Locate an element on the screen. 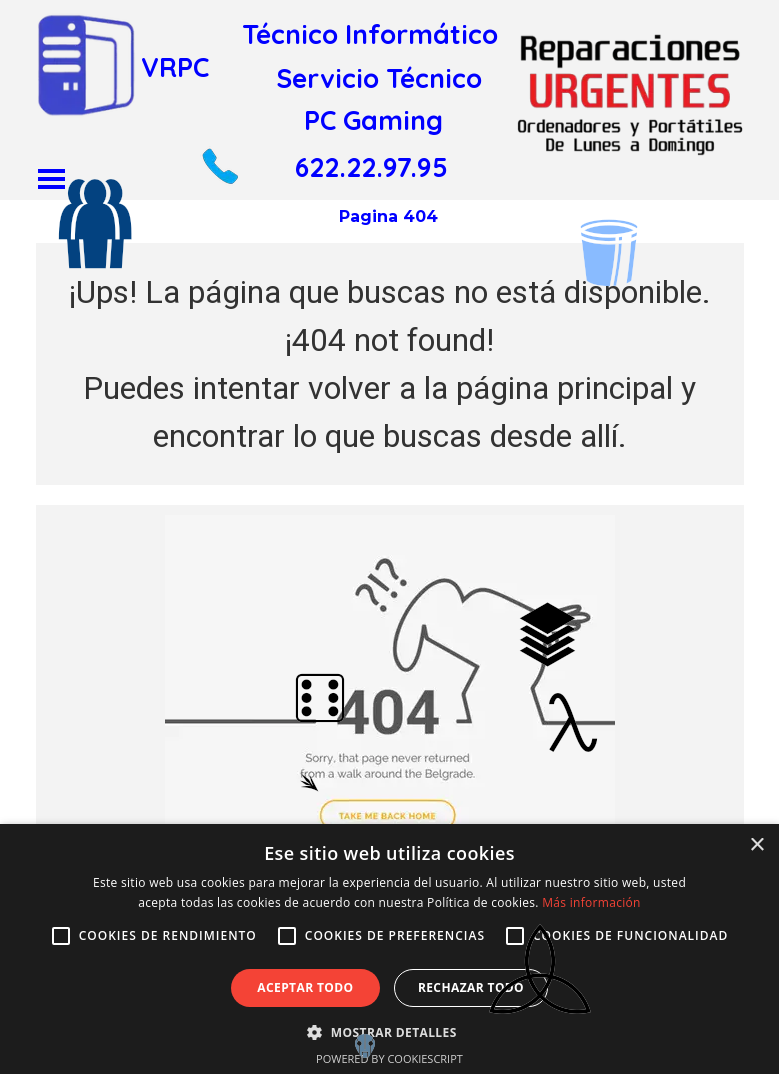 The height and width of the screenshot is (1074, 779). empty trash or recycle bin is located at coordinates (609, 242).